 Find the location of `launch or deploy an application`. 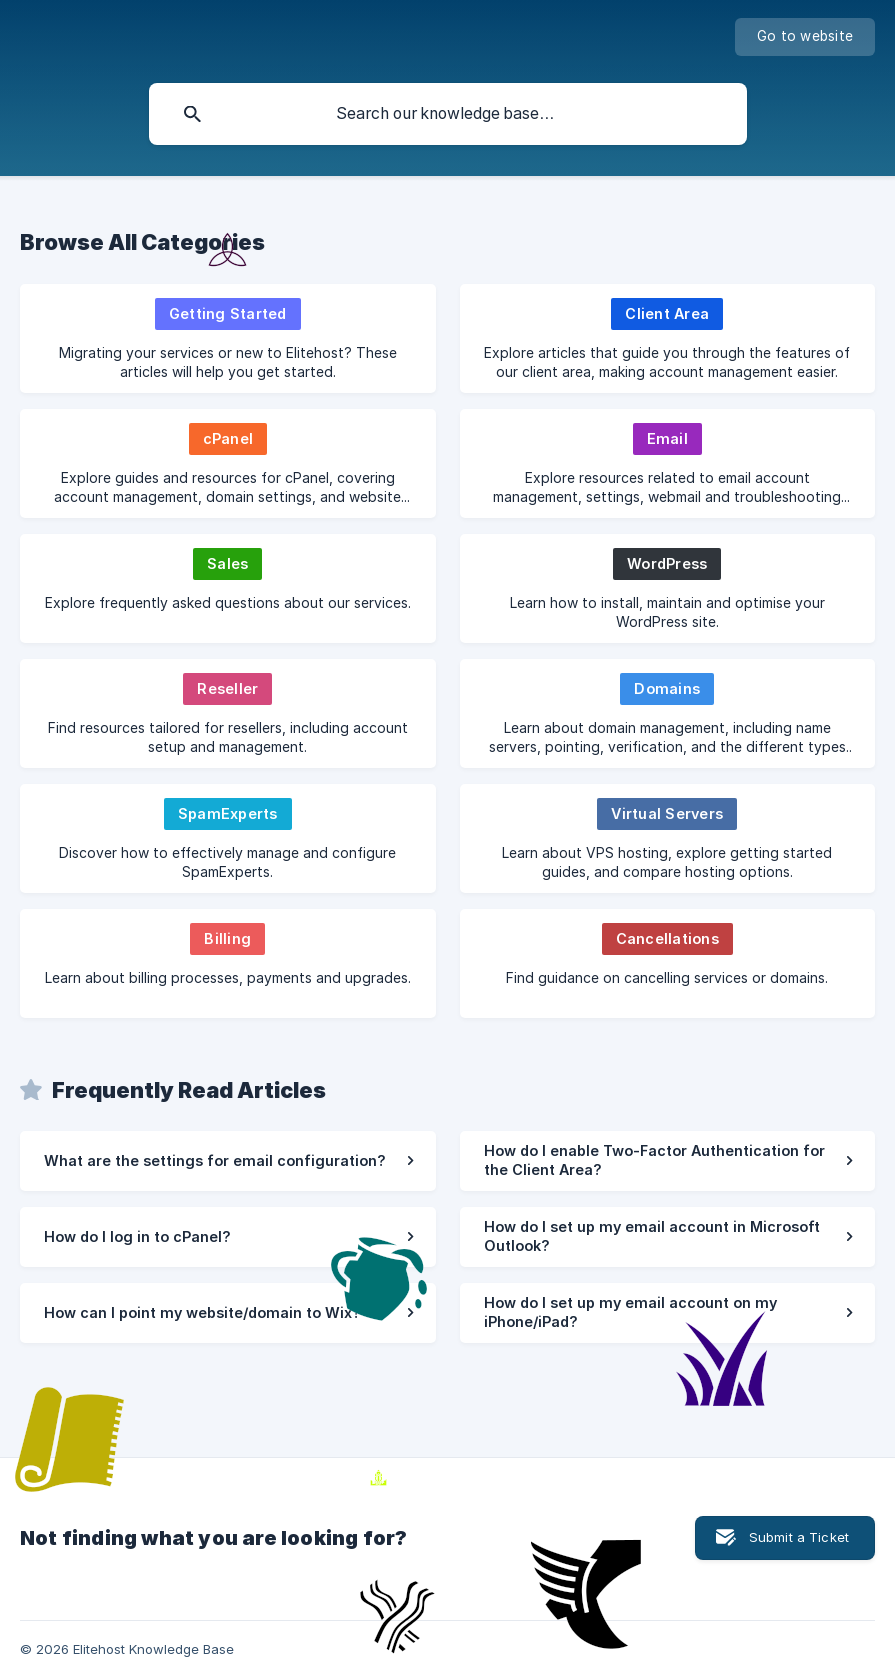

launch or deploy an application is located at coordinates (378, 1477).